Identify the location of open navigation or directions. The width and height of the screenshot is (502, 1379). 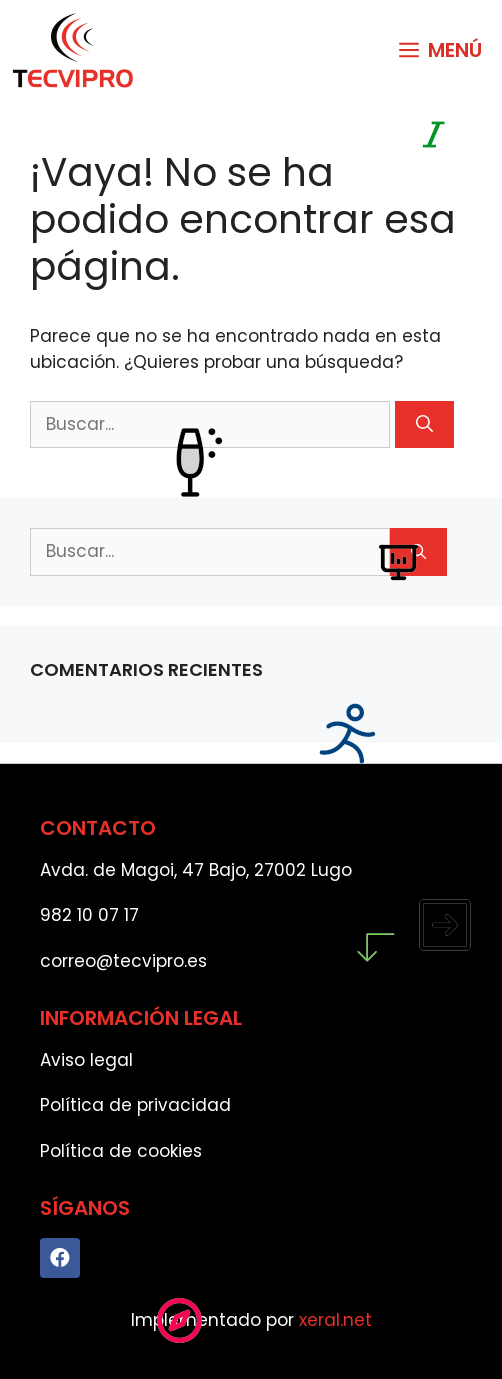
(179, 1320).